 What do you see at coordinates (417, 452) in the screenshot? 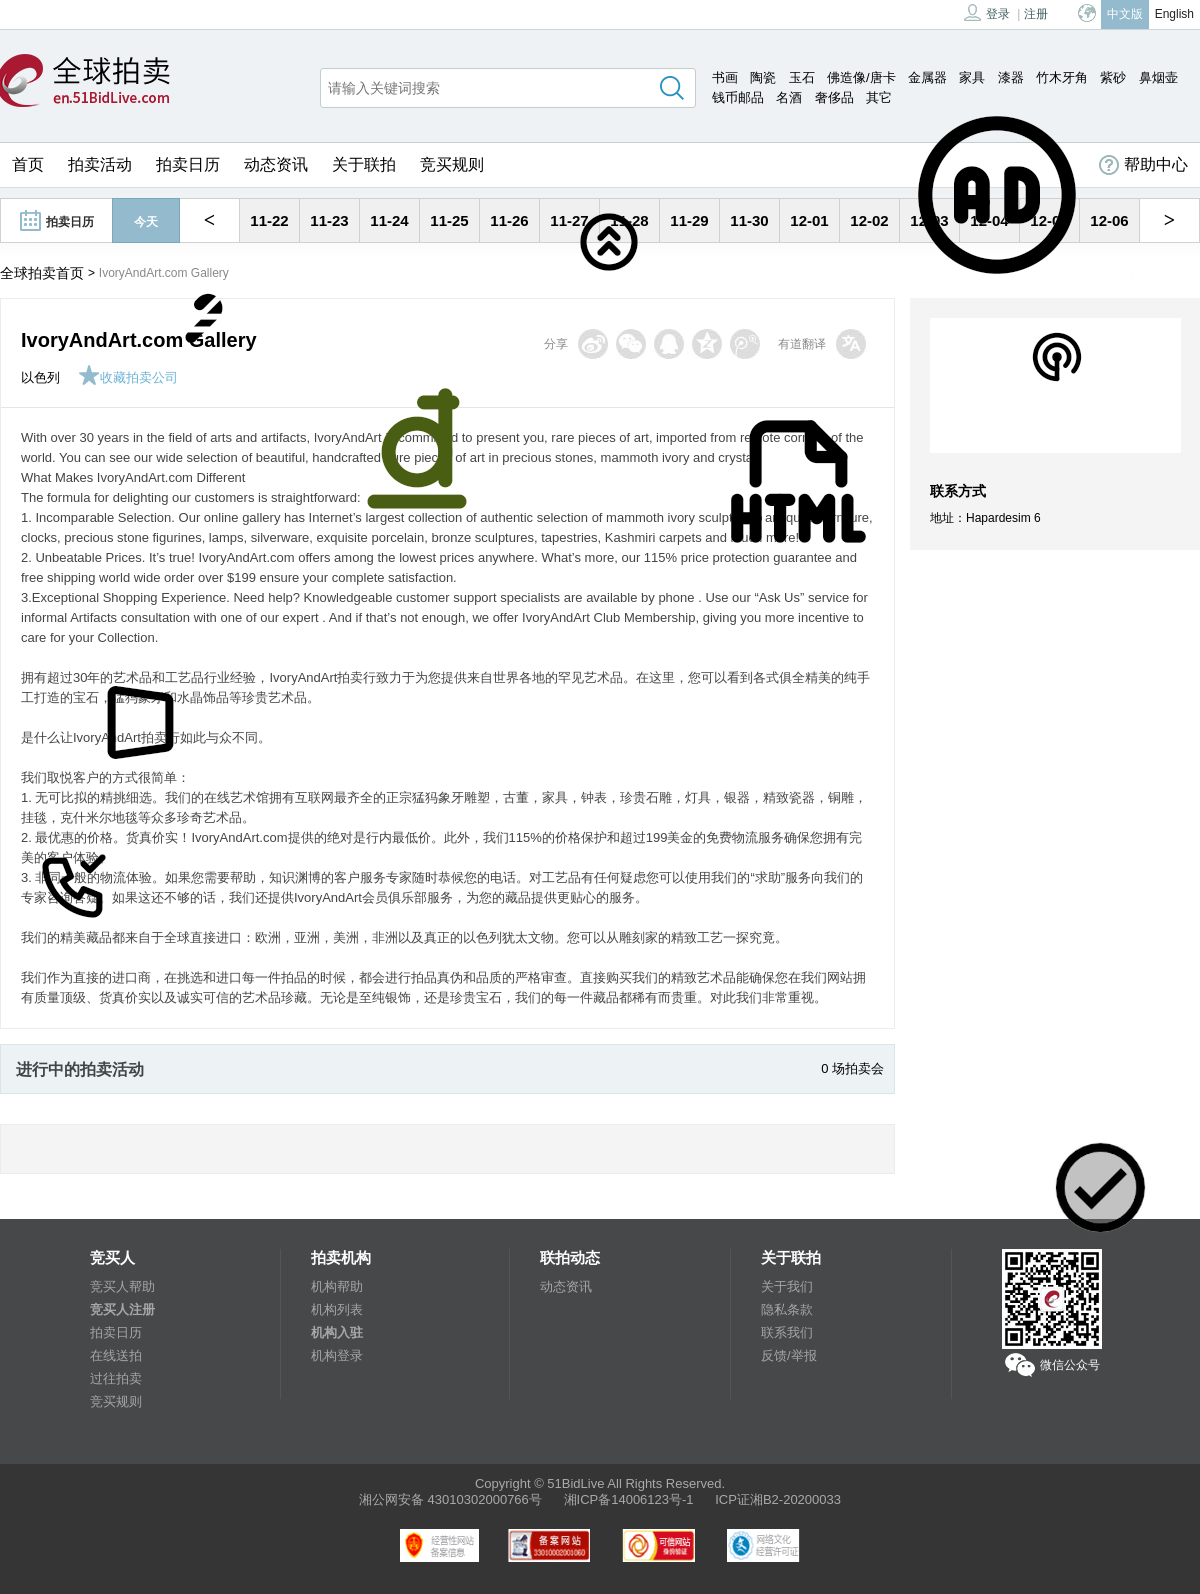
I see `indicates Vietnamese dong currency` at bounding box center [417, 452].